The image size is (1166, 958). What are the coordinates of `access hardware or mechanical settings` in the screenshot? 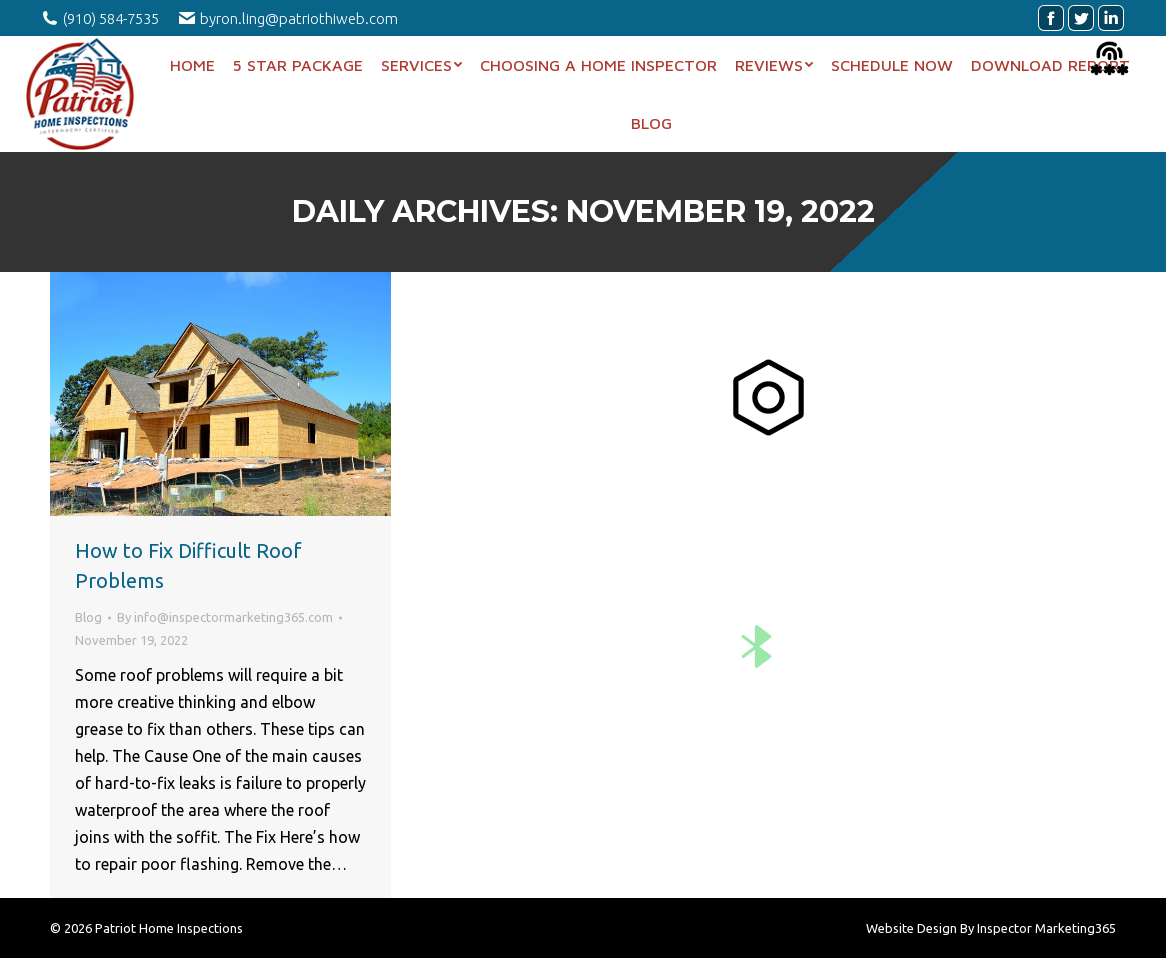 It's located at (768, 397).